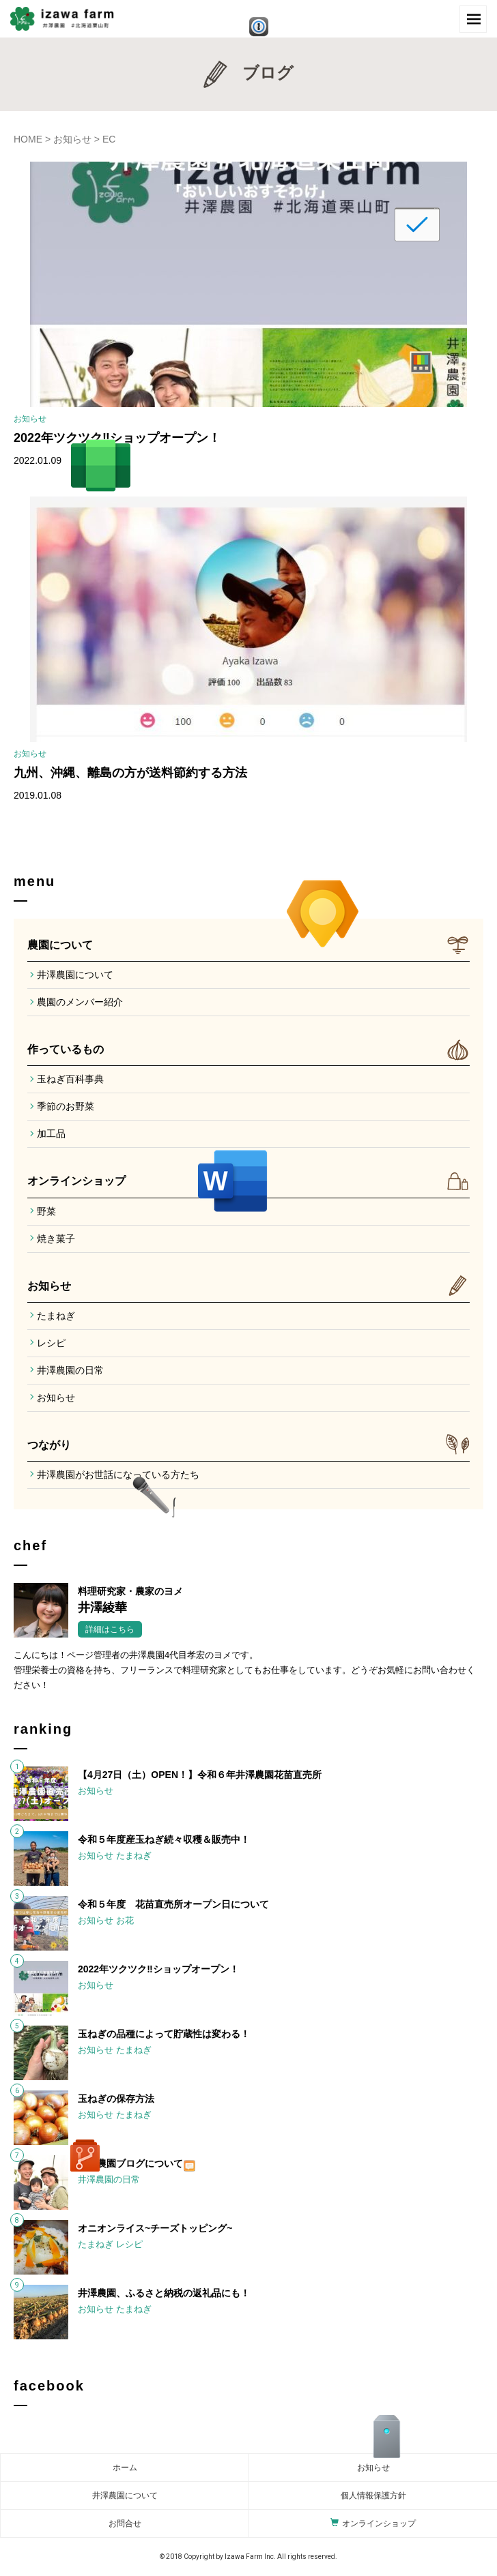 The image size is (497, 2576). Describe the element at coordinates (322, 911) in the screenshot. I see `open field service management app` at that location.